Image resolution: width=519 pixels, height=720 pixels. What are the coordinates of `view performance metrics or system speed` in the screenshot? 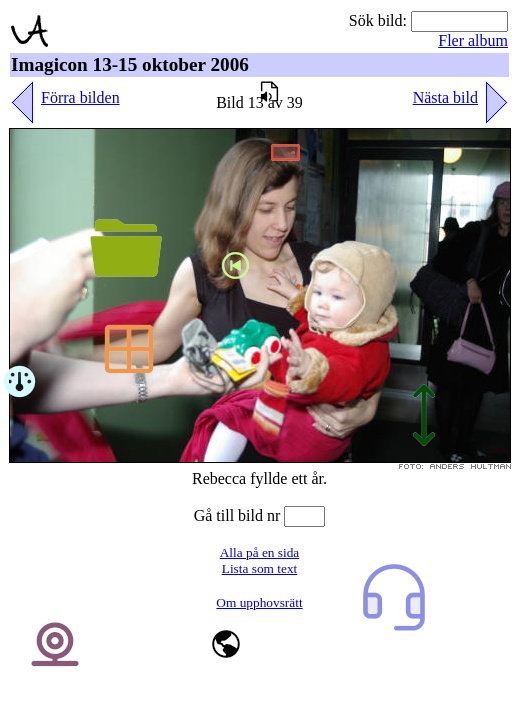 It's located at (19, 381).